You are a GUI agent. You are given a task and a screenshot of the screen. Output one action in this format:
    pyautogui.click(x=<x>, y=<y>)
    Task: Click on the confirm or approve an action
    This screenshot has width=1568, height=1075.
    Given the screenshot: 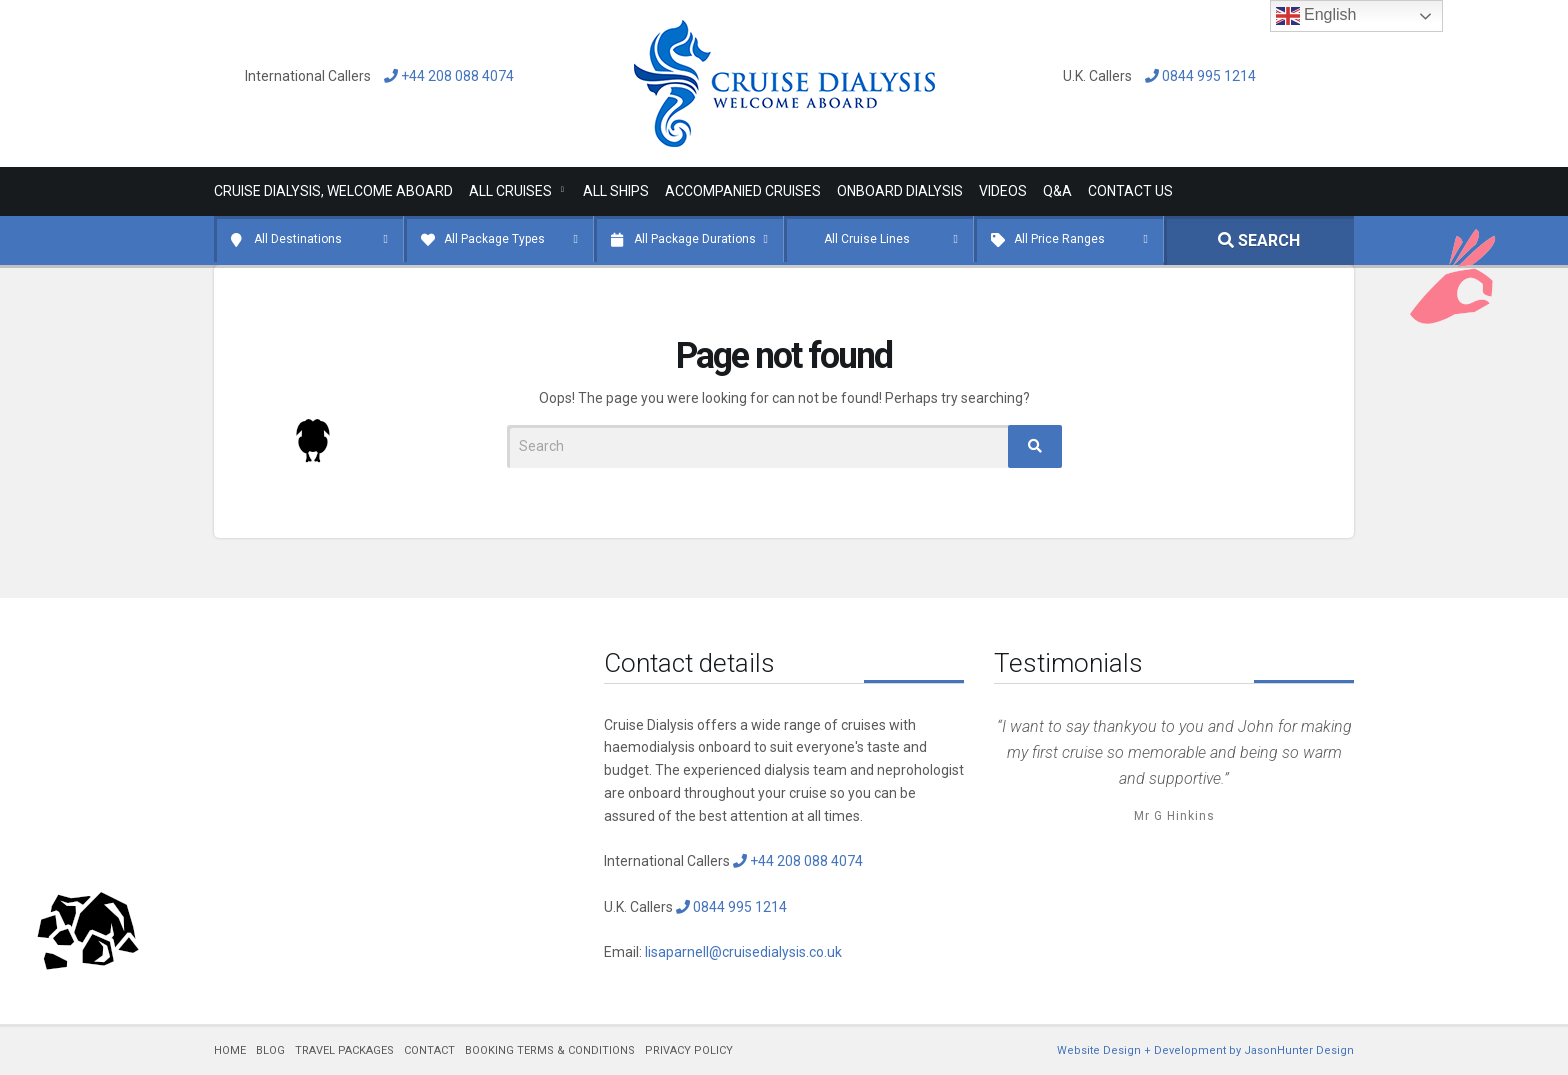 What is the action you would take?
    pyautogui.click(x=1452, y=276)
    